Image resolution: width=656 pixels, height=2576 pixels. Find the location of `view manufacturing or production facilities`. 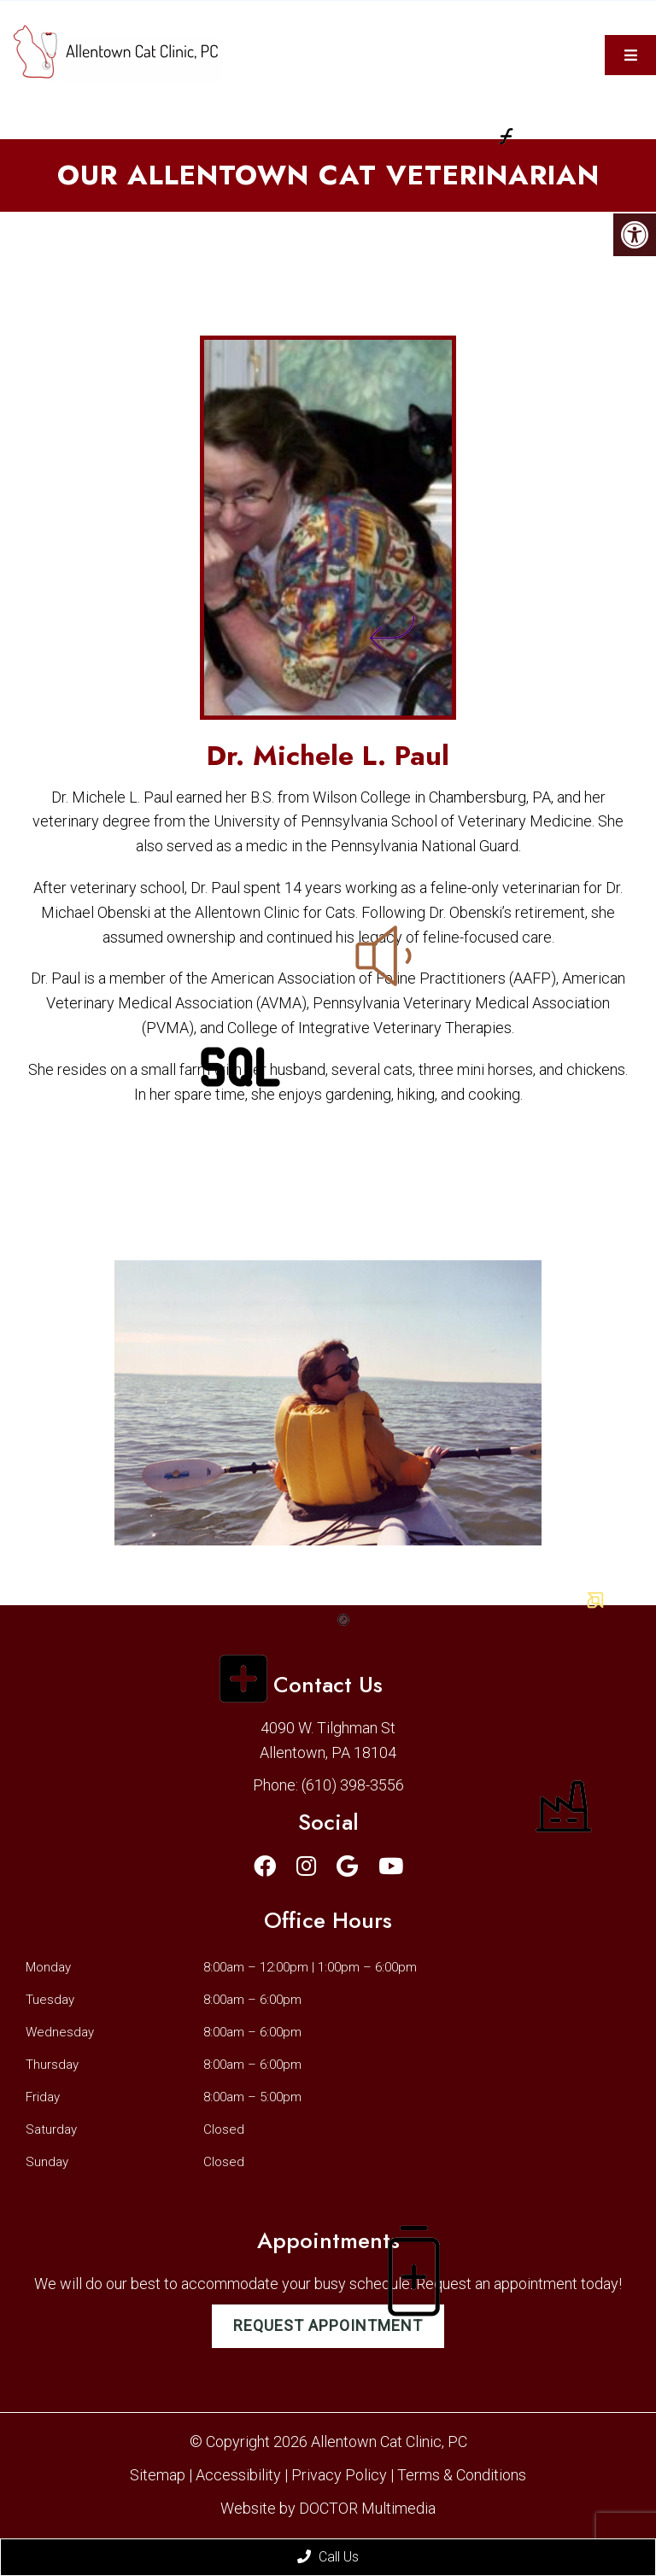

view manufacturing or production facilities is located at coordinates (564, 1808).